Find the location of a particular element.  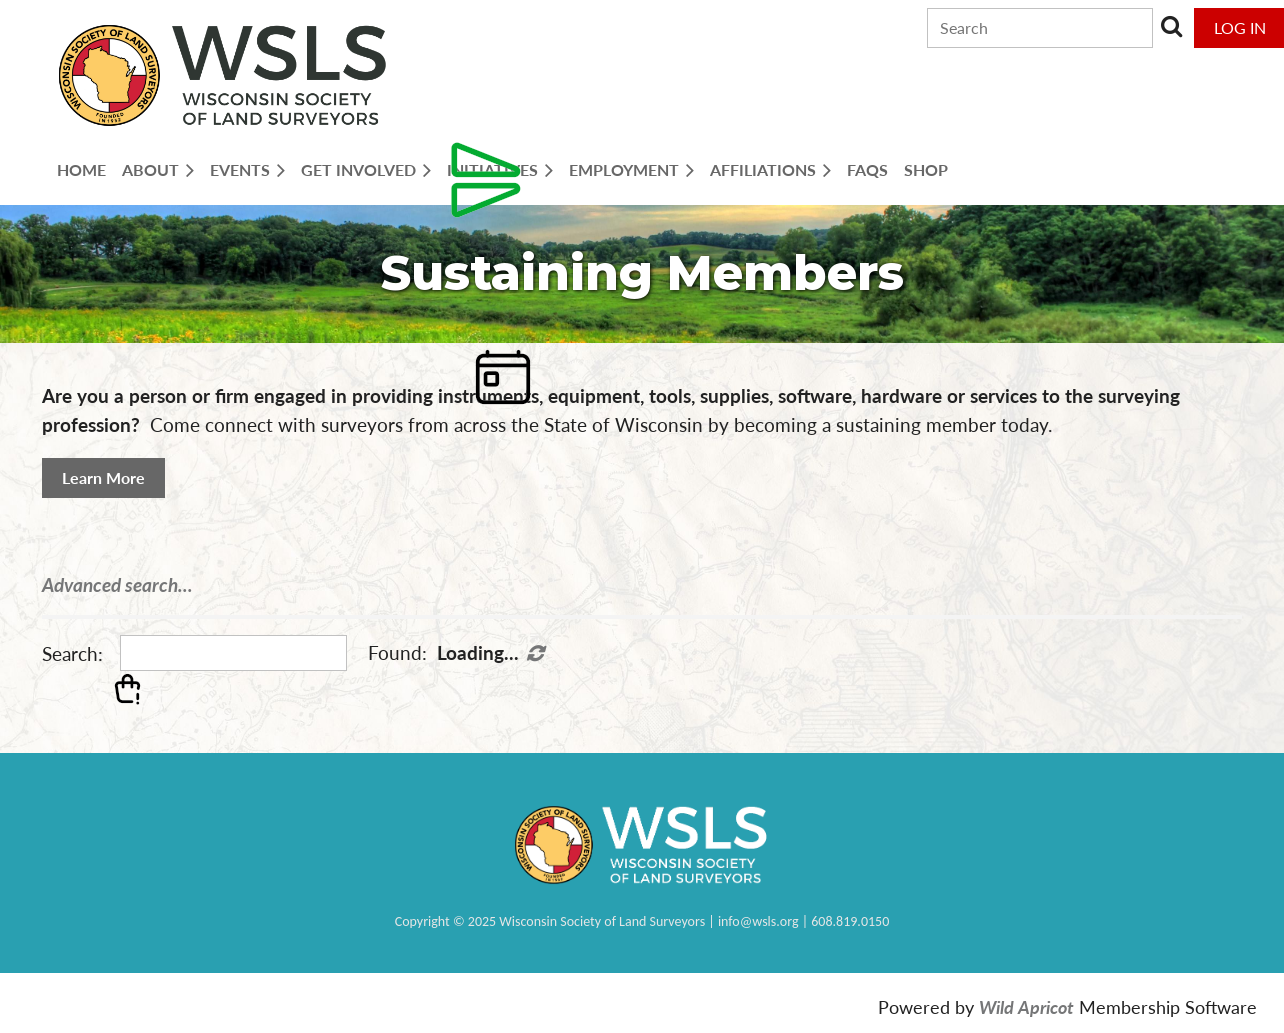

flip image or content vertically is located at coordinates (483, 180).